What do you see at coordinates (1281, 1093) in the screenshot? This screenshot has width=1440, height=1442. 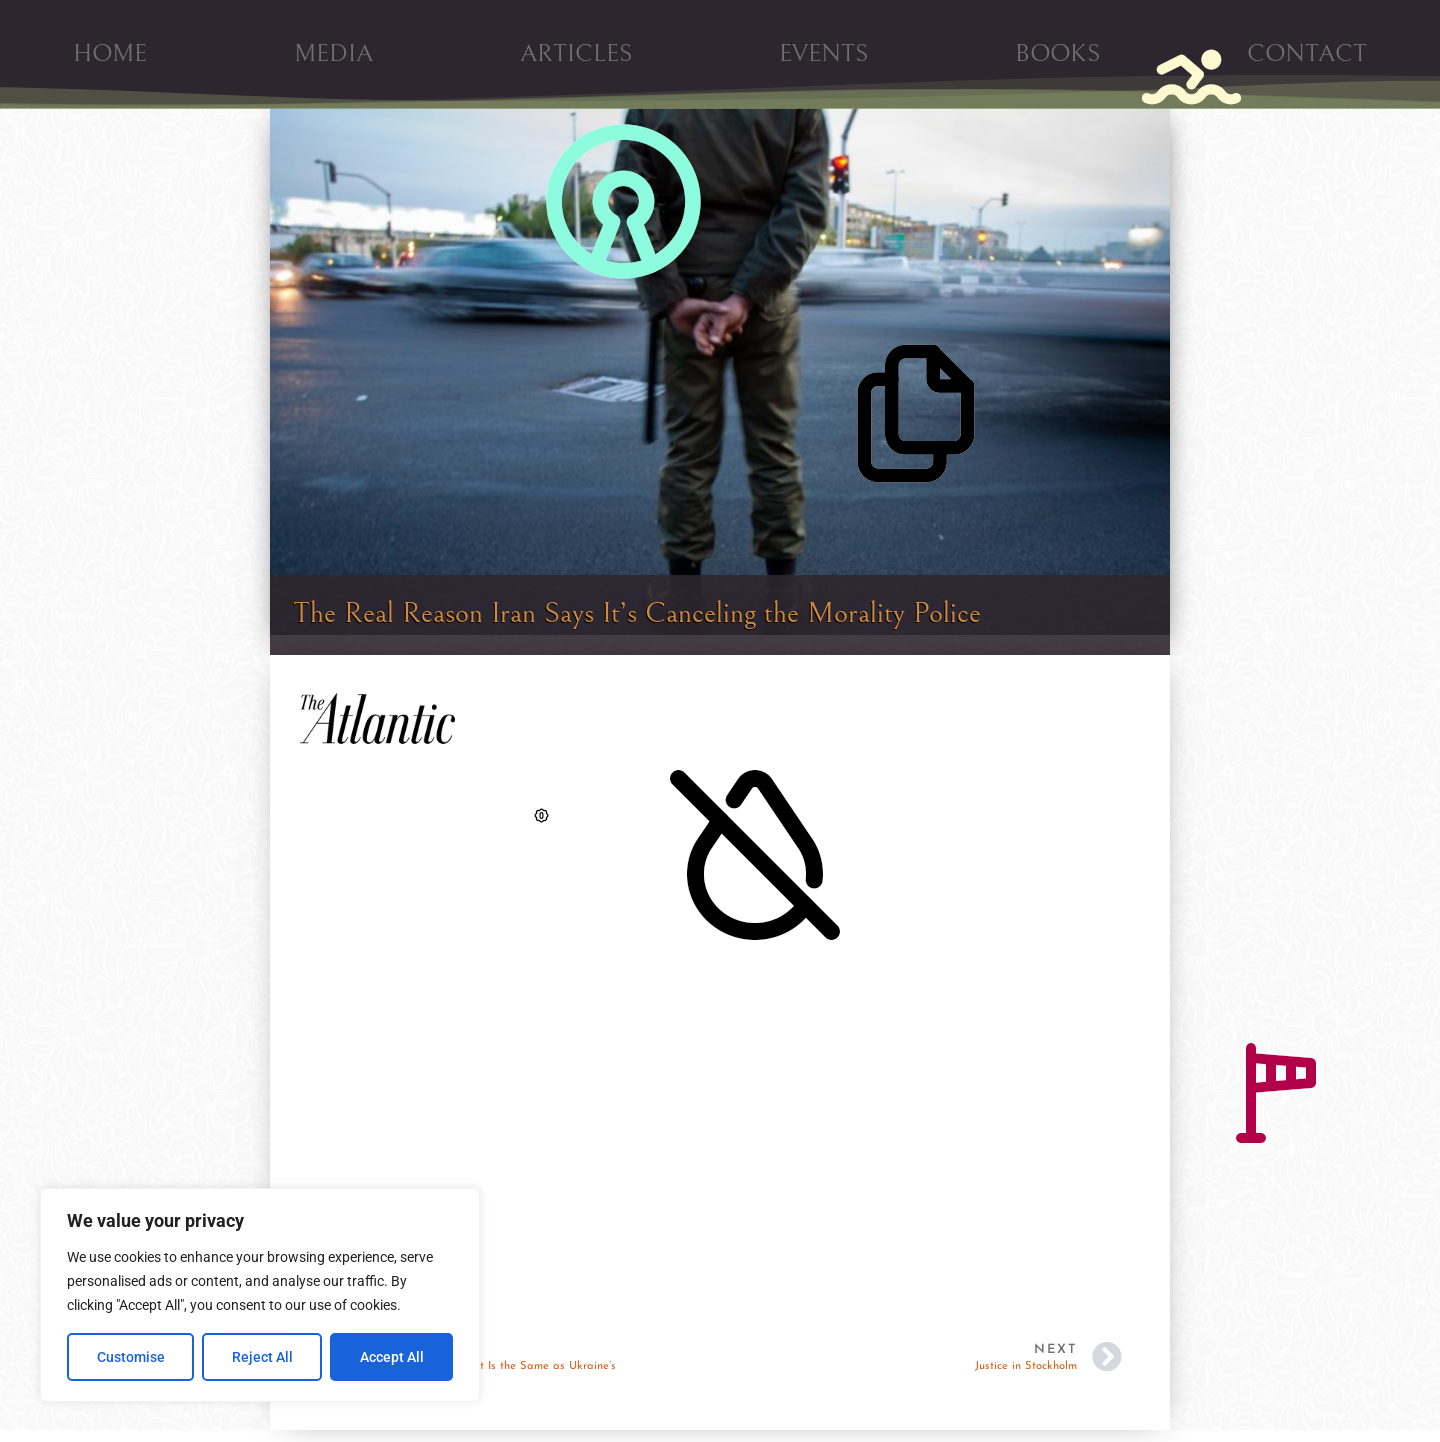 I see `view current wind conditions` at bounding box center [1281, 1093].